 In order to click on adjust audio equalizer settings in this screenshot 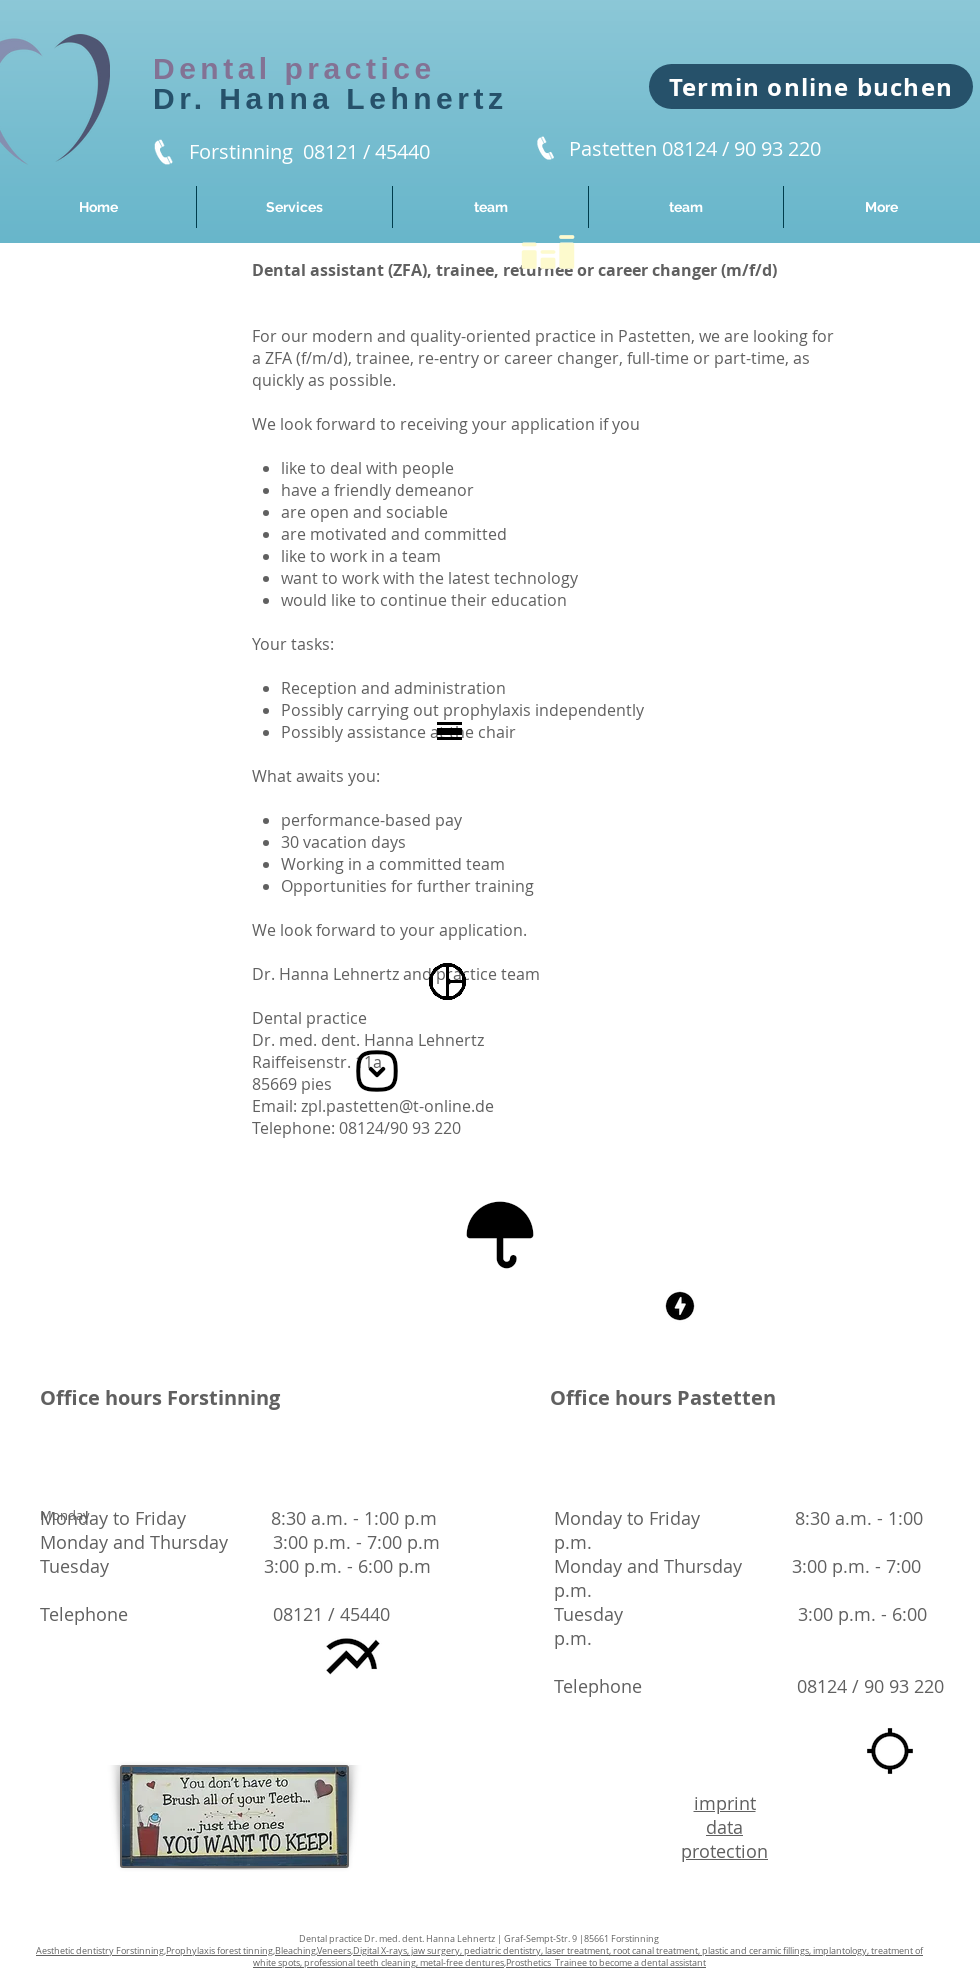, I will do `click(548, 252)`.